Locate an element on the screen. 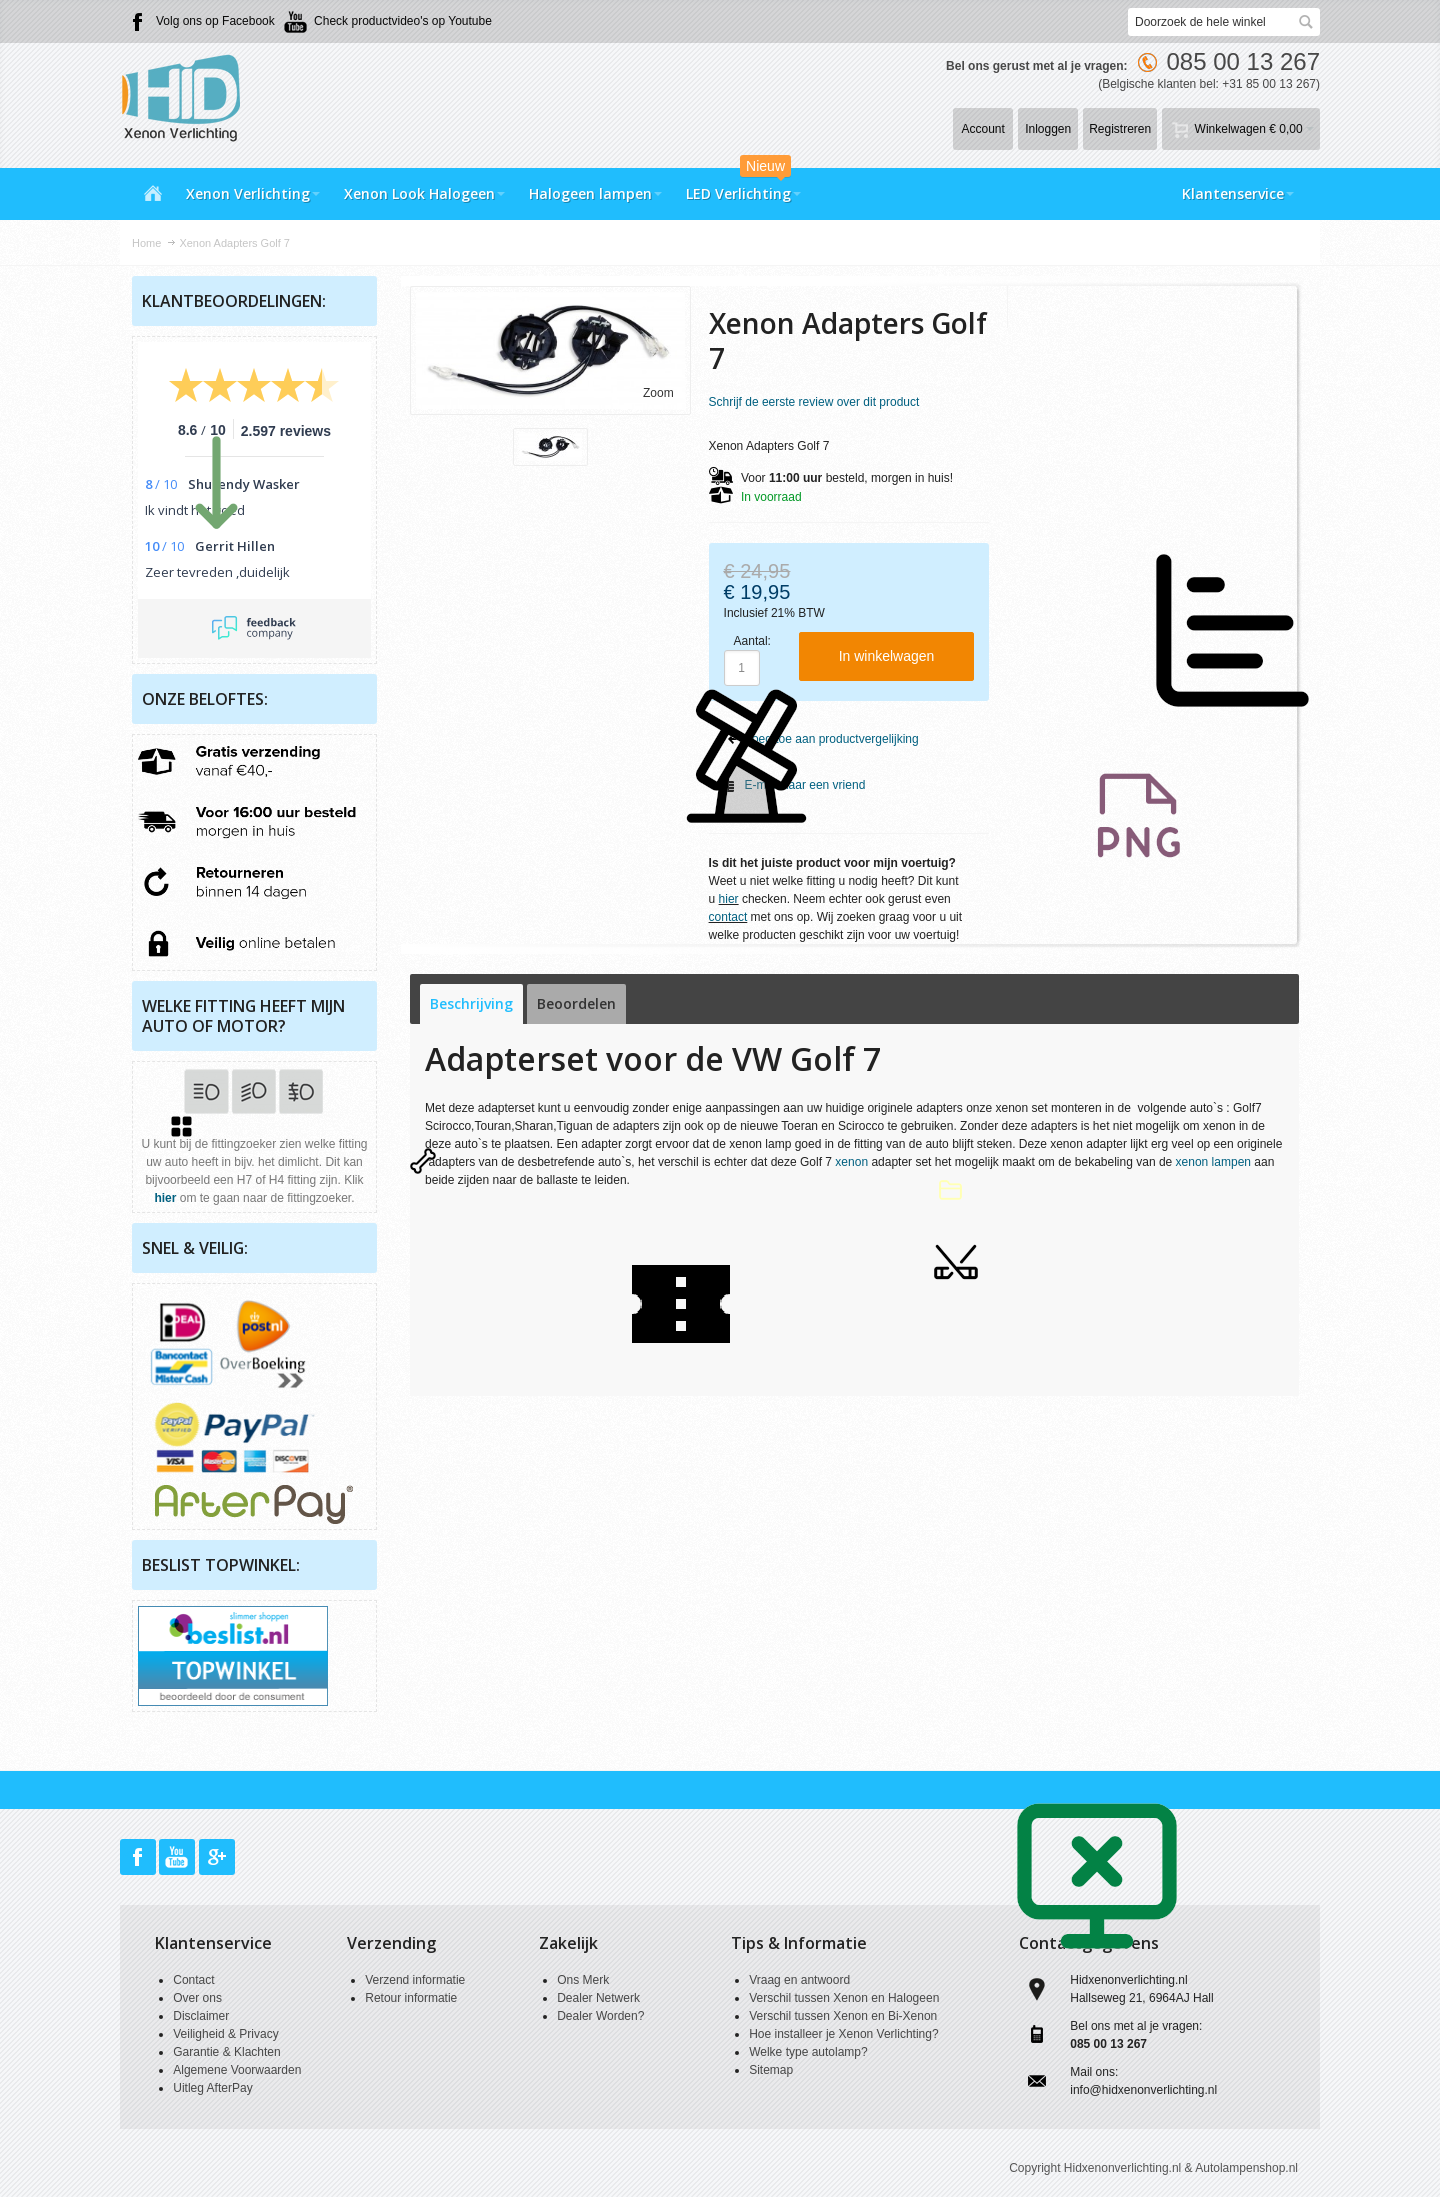 The image size is (1440, 2197). view hockey sports content is located at coordinates (956, 1262).